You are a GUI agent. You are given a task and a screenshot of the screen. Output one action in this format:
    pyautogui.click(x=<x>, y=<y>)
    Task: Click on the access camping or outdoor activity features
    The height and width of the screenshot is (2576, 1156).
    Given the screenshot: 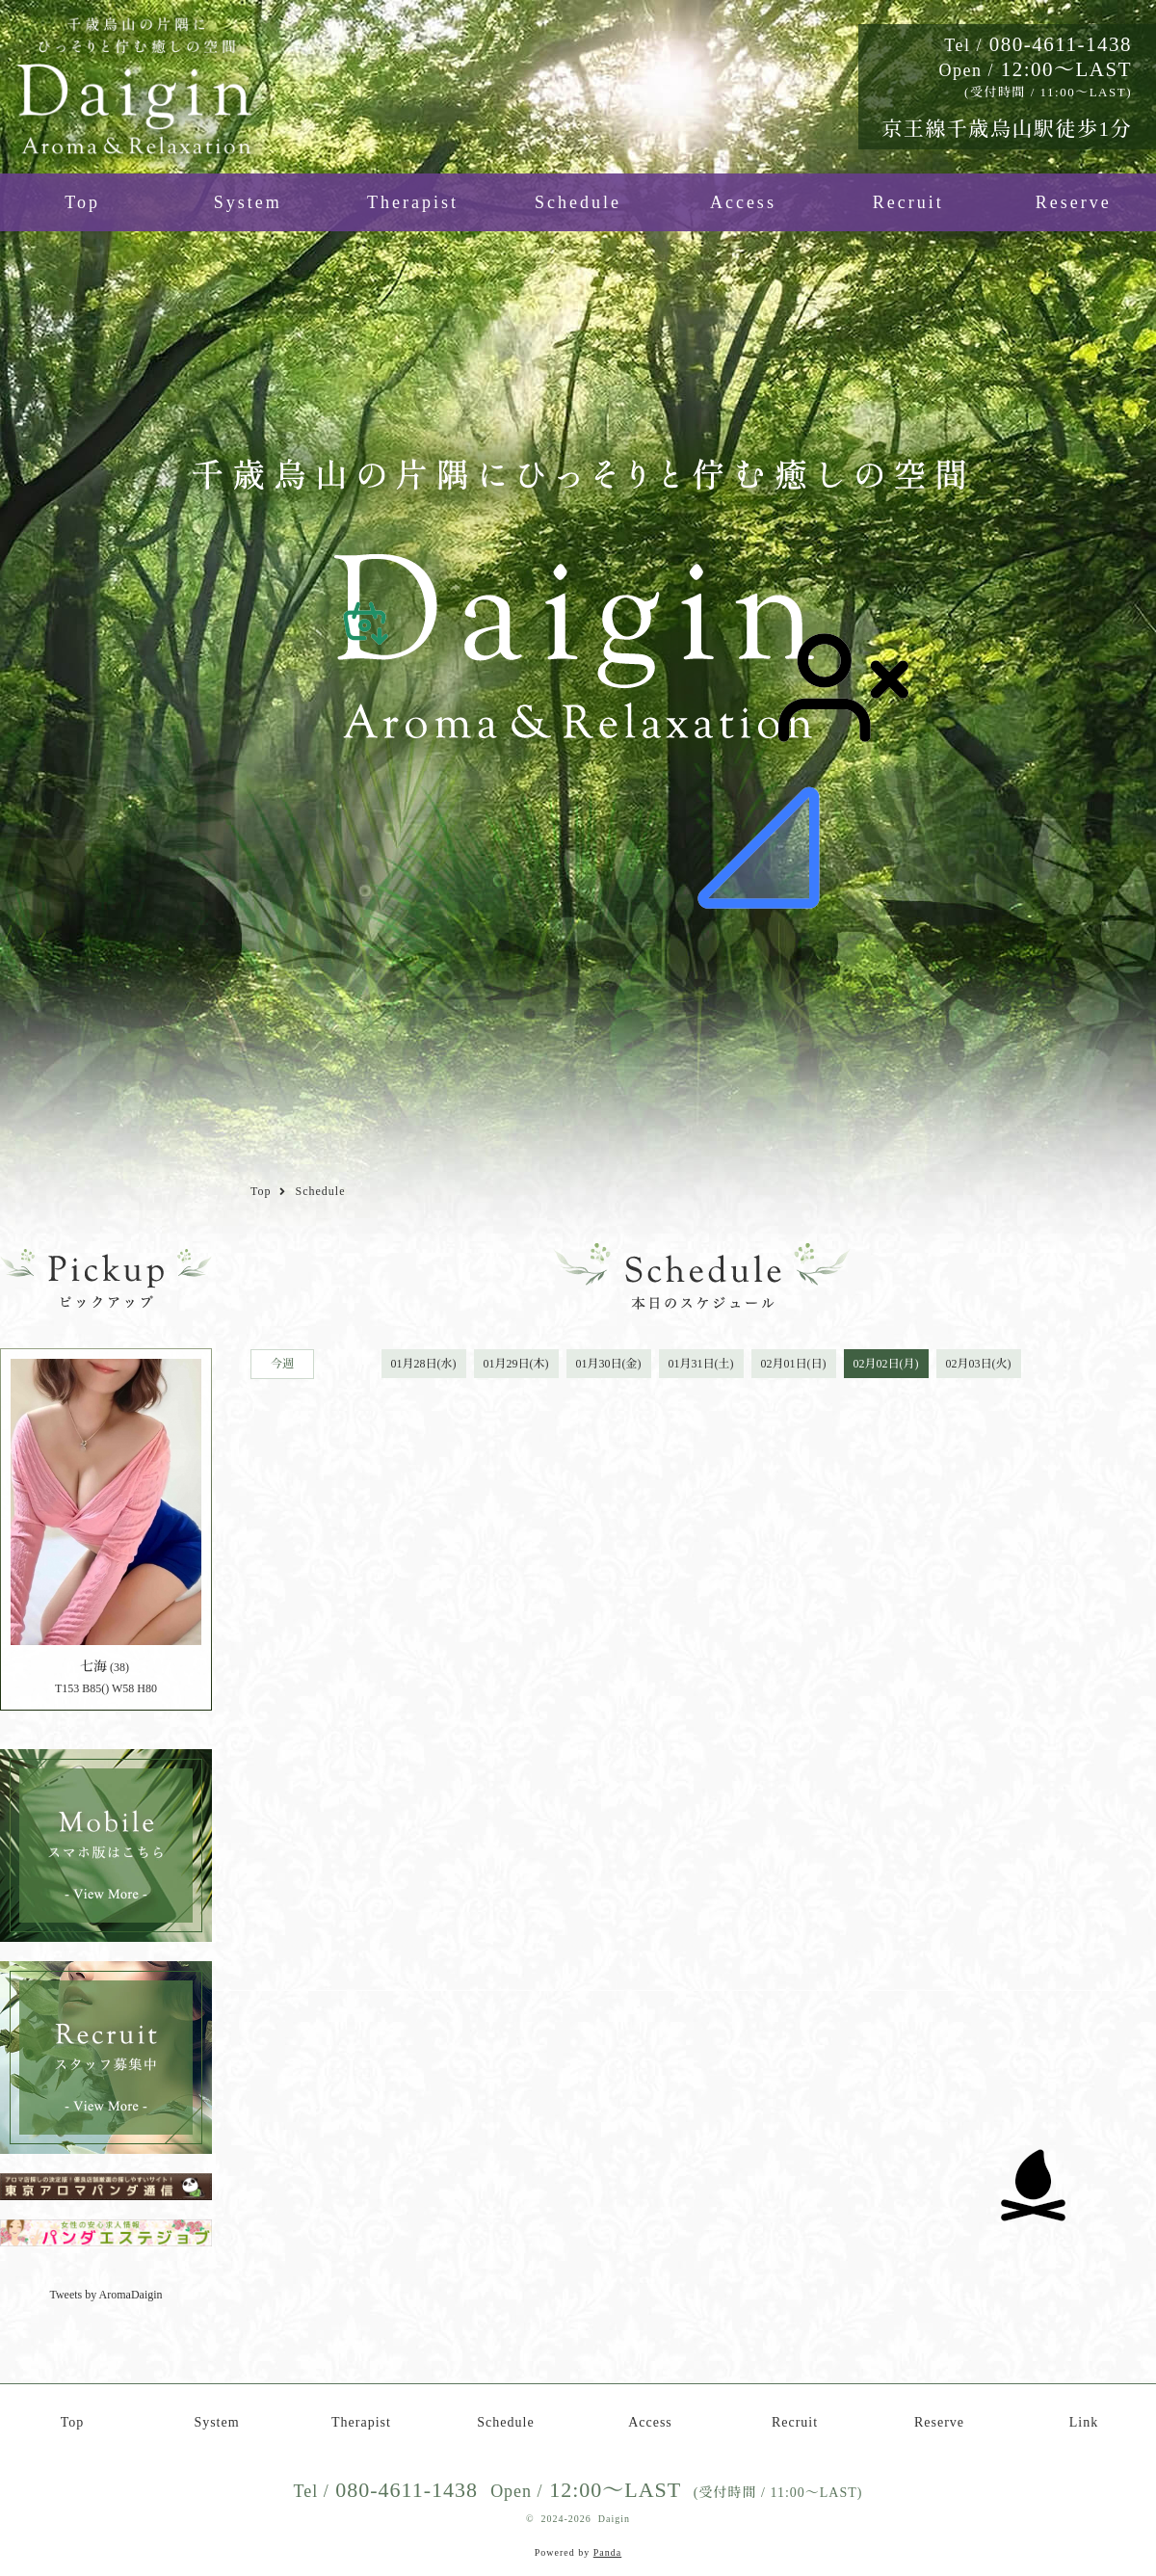 What is the action you would take?
    pyautogui.click(x=1033, y=2185)
    